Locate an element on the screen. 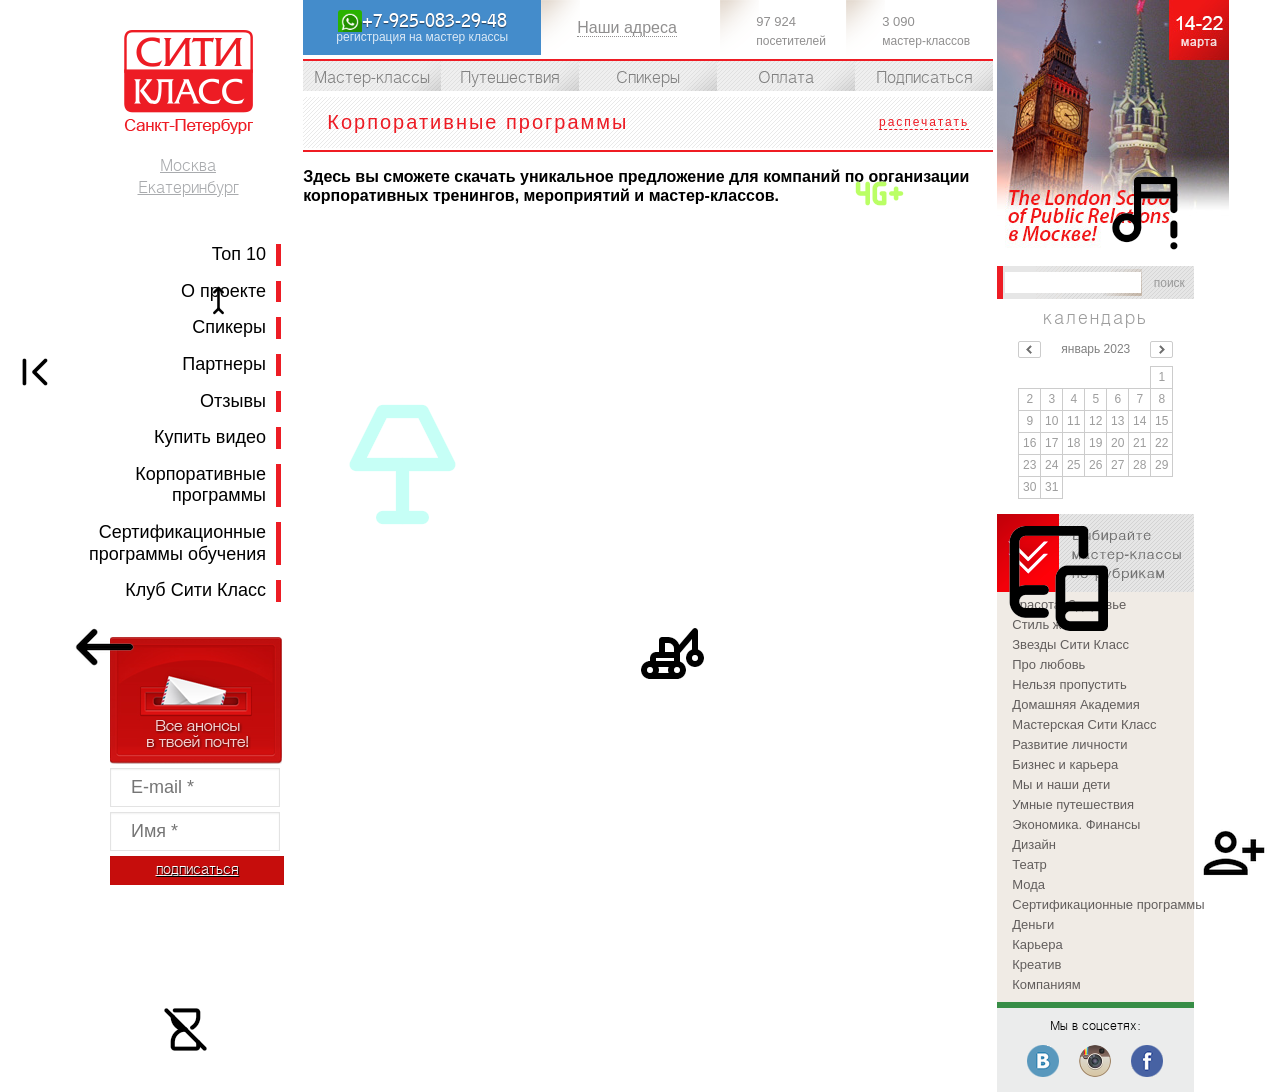 Image resolution: width=1280 pixels, height=1092 pixels. demolition or destruction tool is located at coordinates (674, 655).